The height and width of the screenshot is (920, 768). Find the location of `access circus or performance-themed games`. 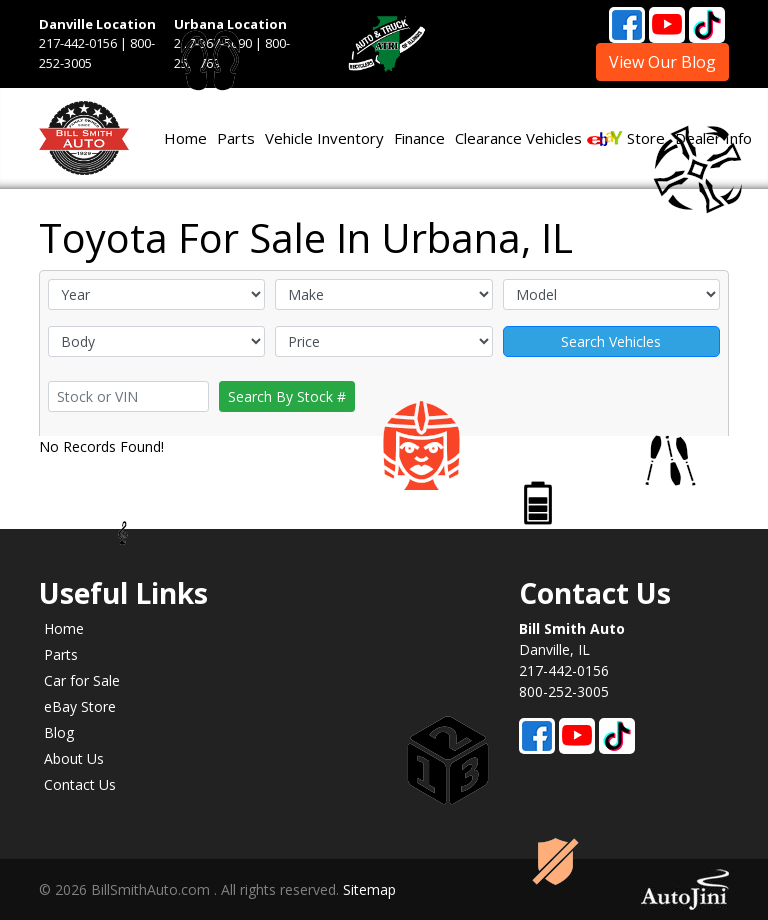

access circus or performance-themed games is located at coordinates (670, 460).